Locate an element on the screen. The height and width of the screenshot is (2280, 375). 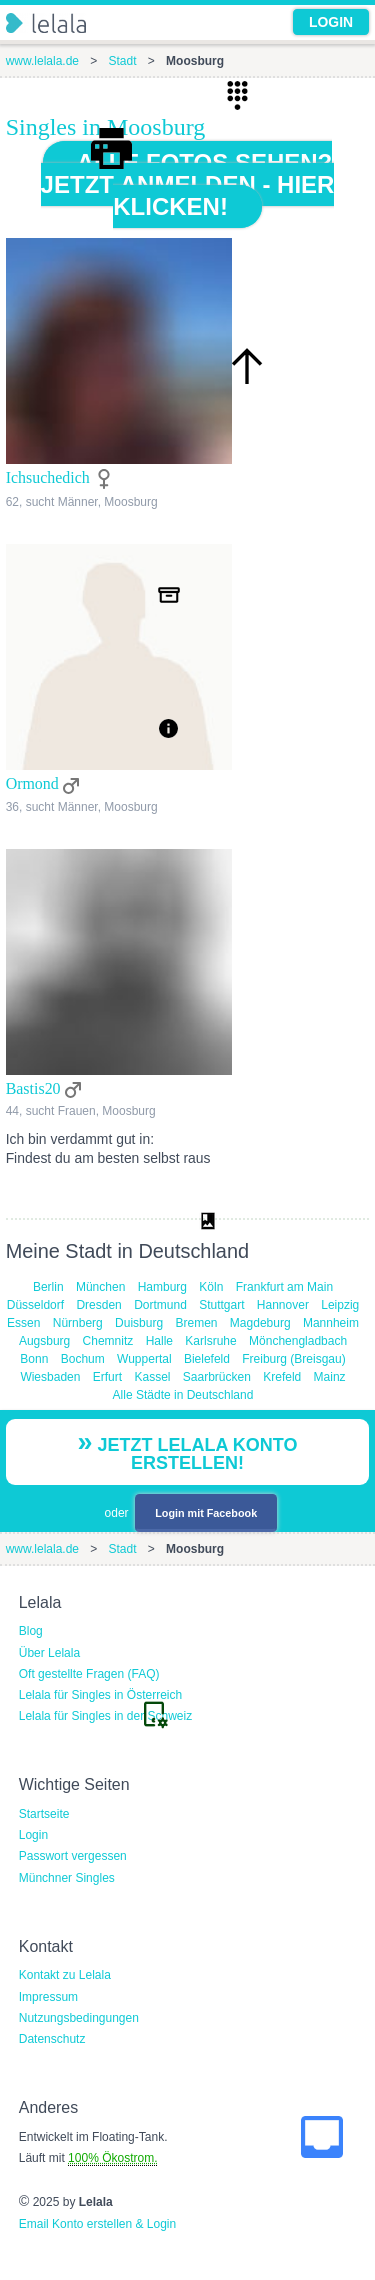
view more information or details is located at coordinates (168, 728).